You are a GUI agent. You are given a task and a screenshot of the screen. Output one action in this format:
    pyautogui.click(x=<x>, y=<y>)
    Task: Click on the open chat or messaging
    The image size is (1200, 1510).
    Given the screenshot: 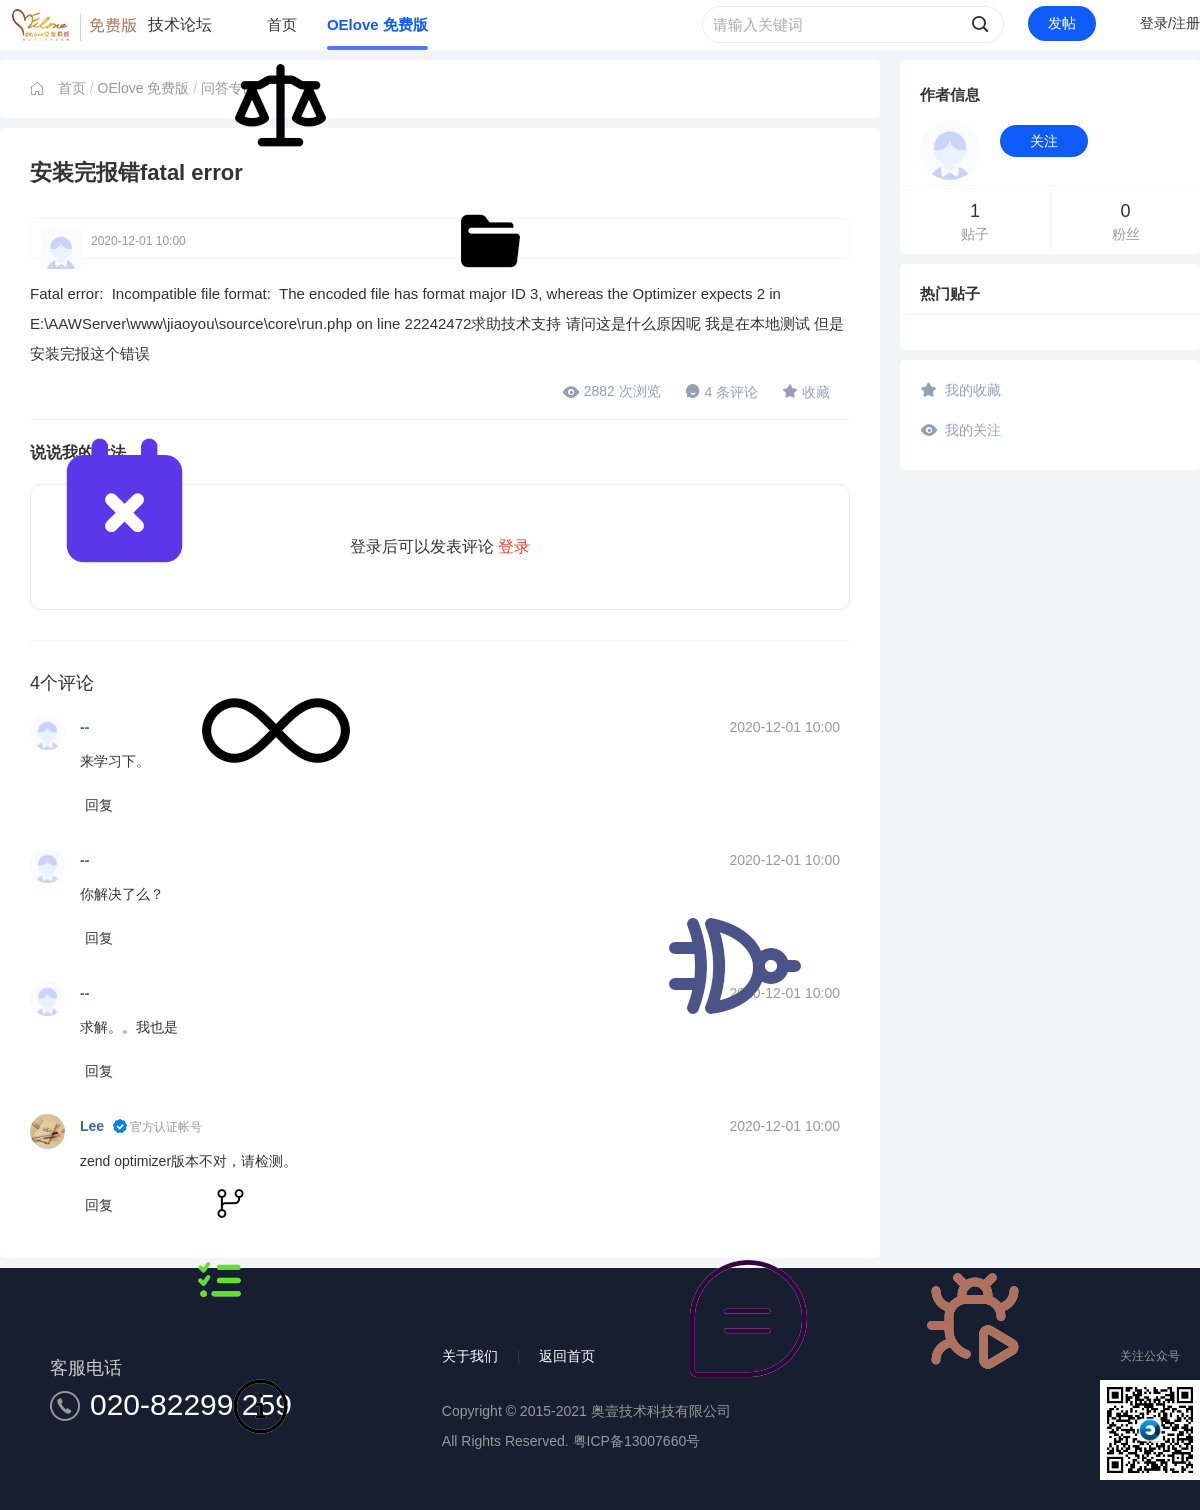 What is the action you would take?
    pyautogui.click(x=746, y=1321)
    